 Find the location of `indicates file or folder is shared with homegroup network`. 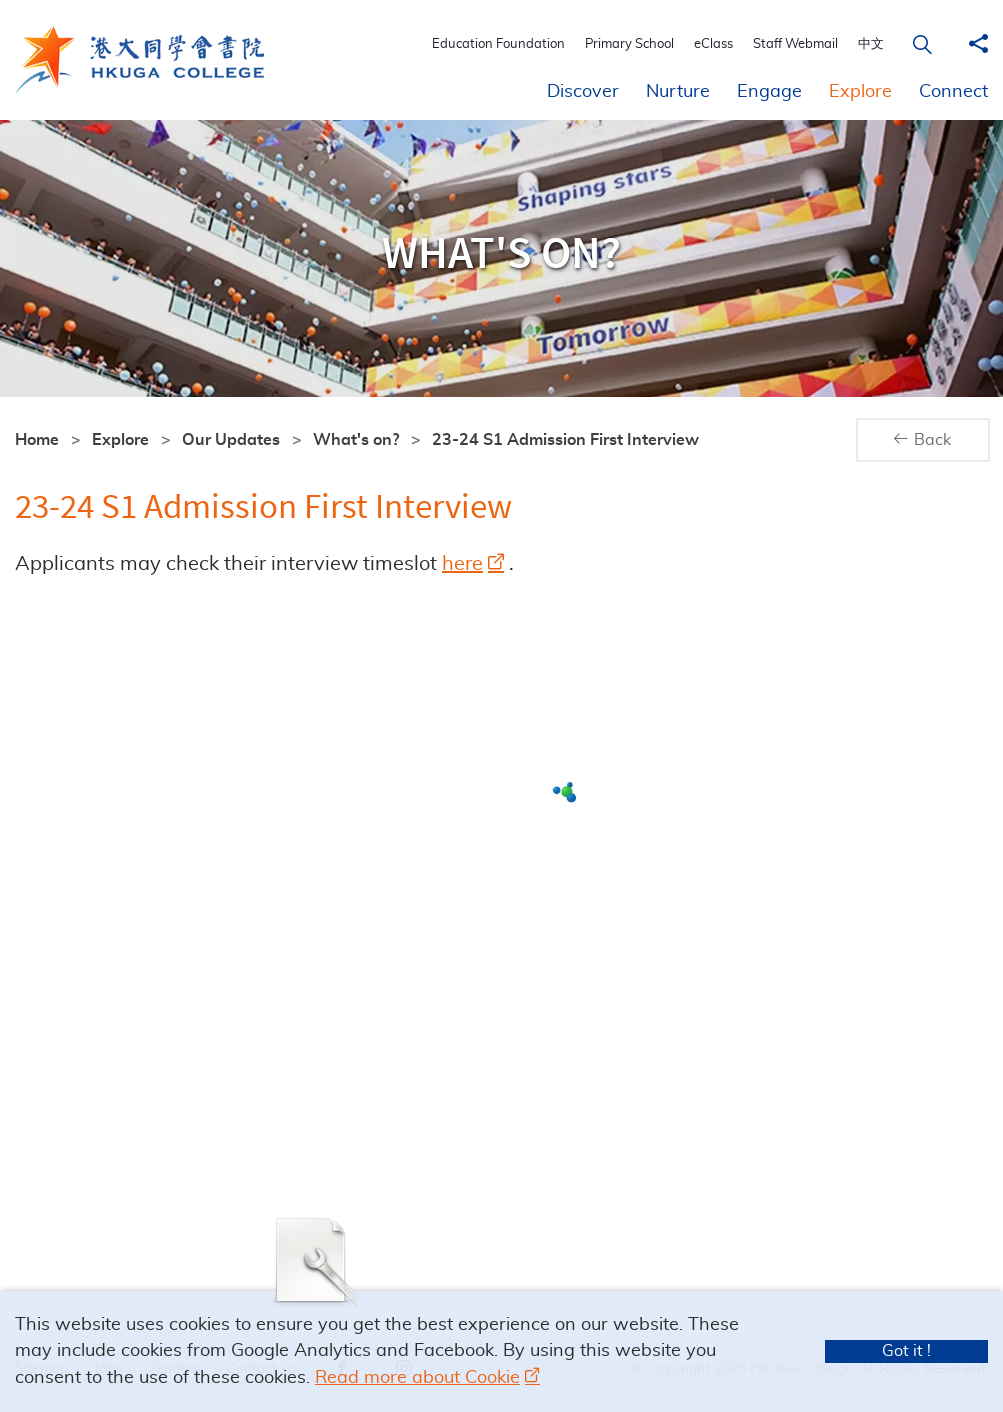

indicates file or folder is shared with homegroup network is located at coordinates (564, 792).